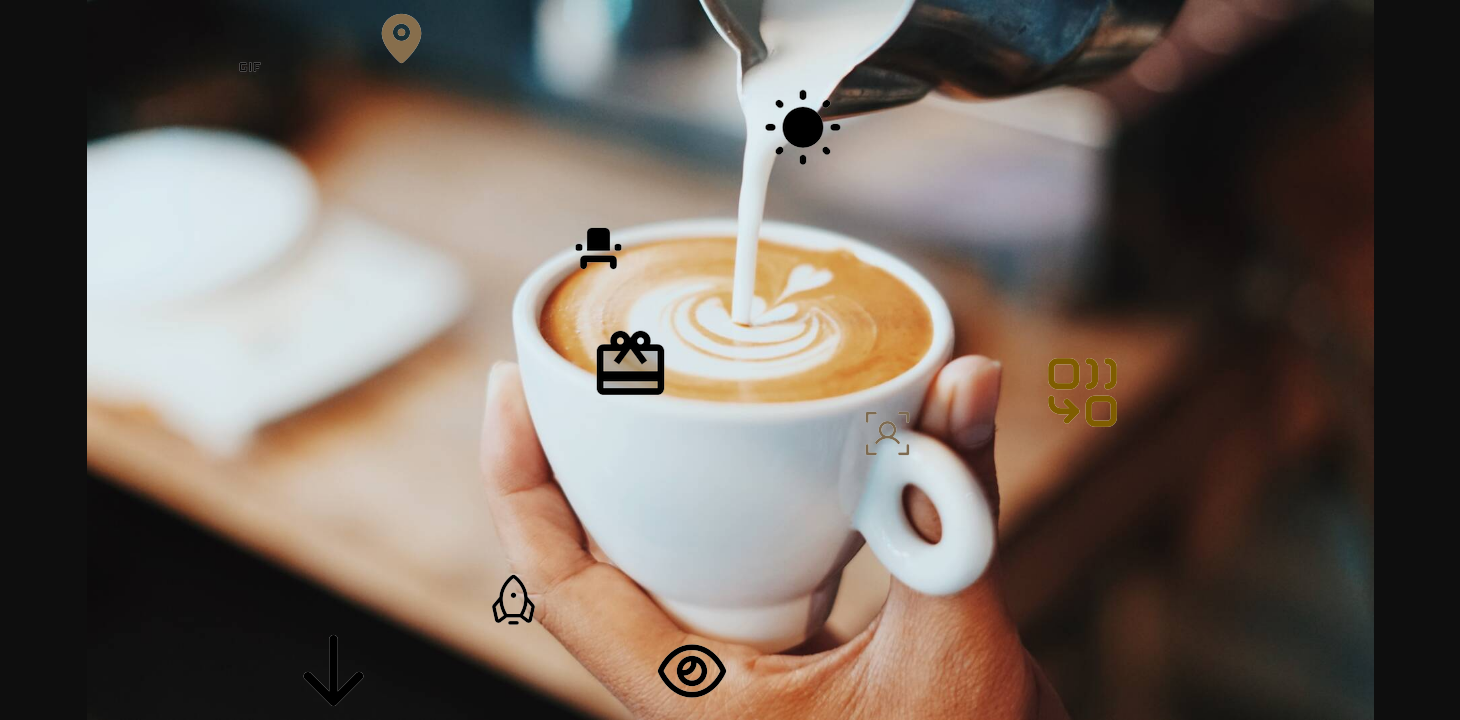 The image size is (1460, 720). What do you see at coordinates (630, 364) in the screenshot?
I see `view or redeem a gift card` at bounding box center [630, 364].